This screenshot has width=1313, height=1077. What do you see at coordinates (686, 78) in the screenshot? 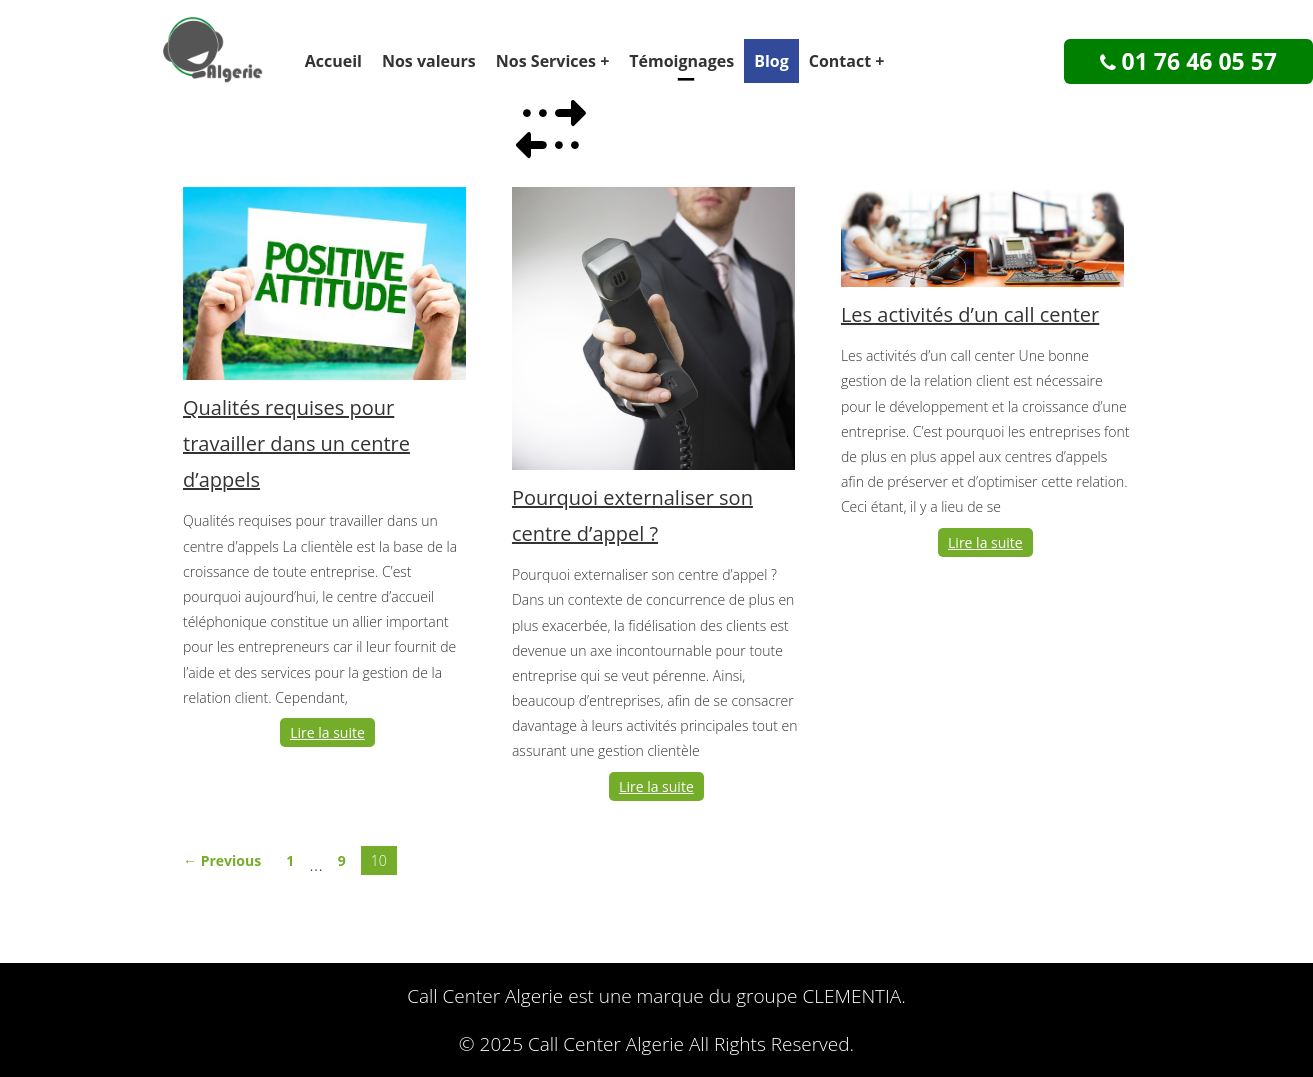
I see `minimize or collapse a window` at bounding box center [686, 78].